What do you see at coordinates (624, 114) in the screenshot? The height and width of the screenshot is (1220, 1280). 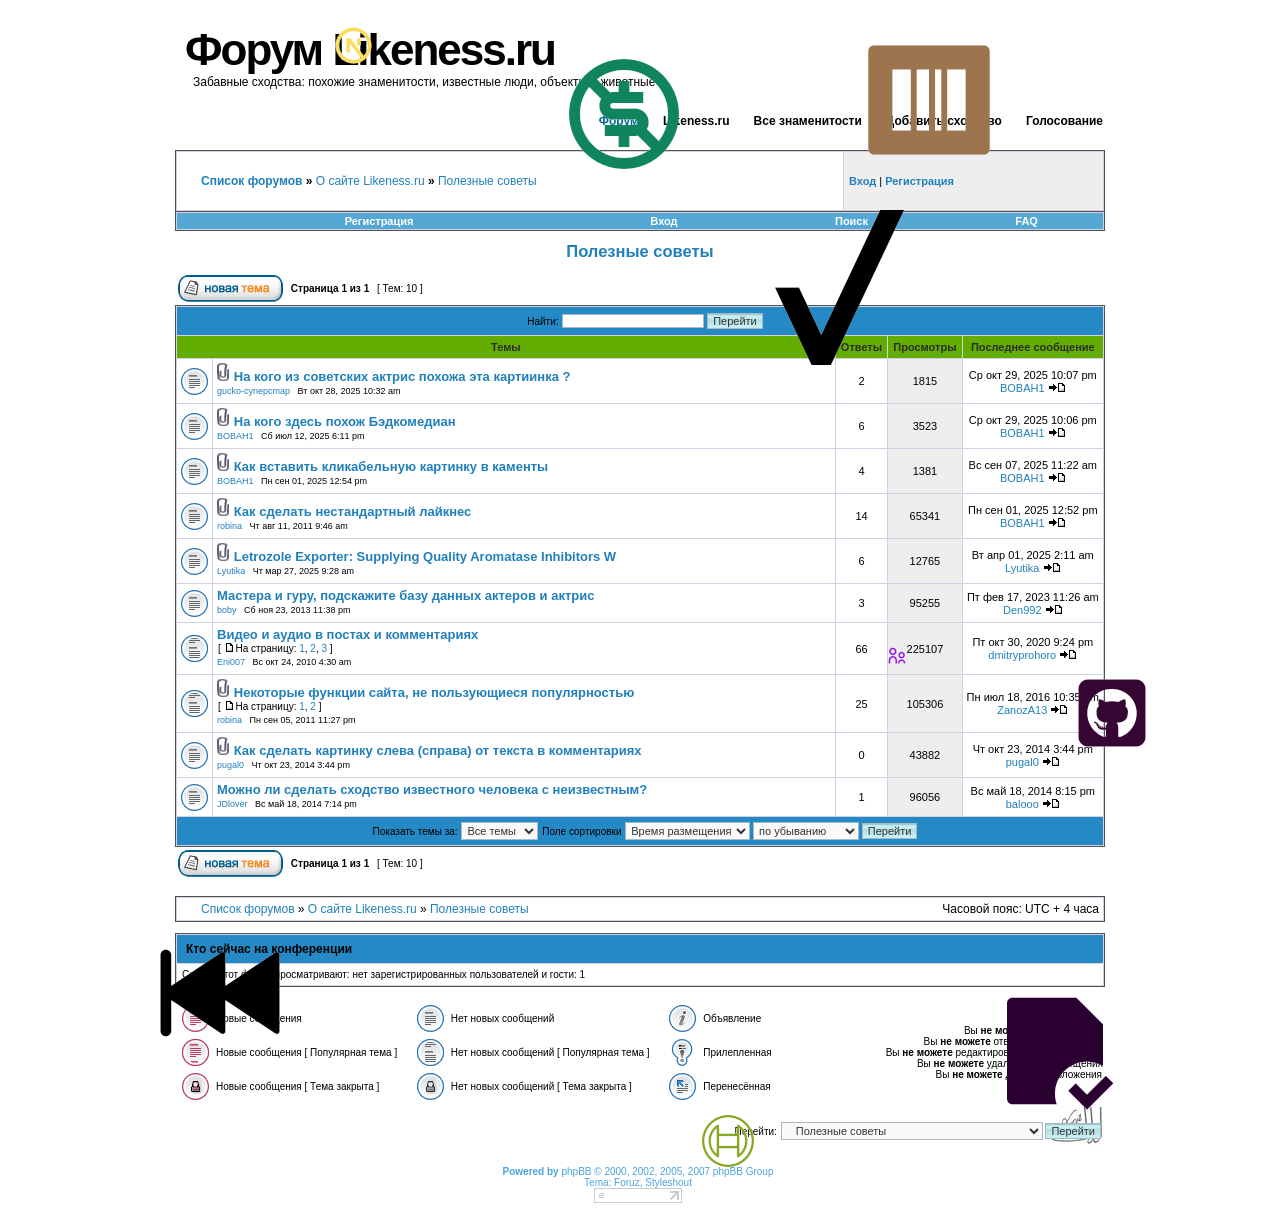 I see `indicates non-commercial use license` at bounding box center [624, 114].